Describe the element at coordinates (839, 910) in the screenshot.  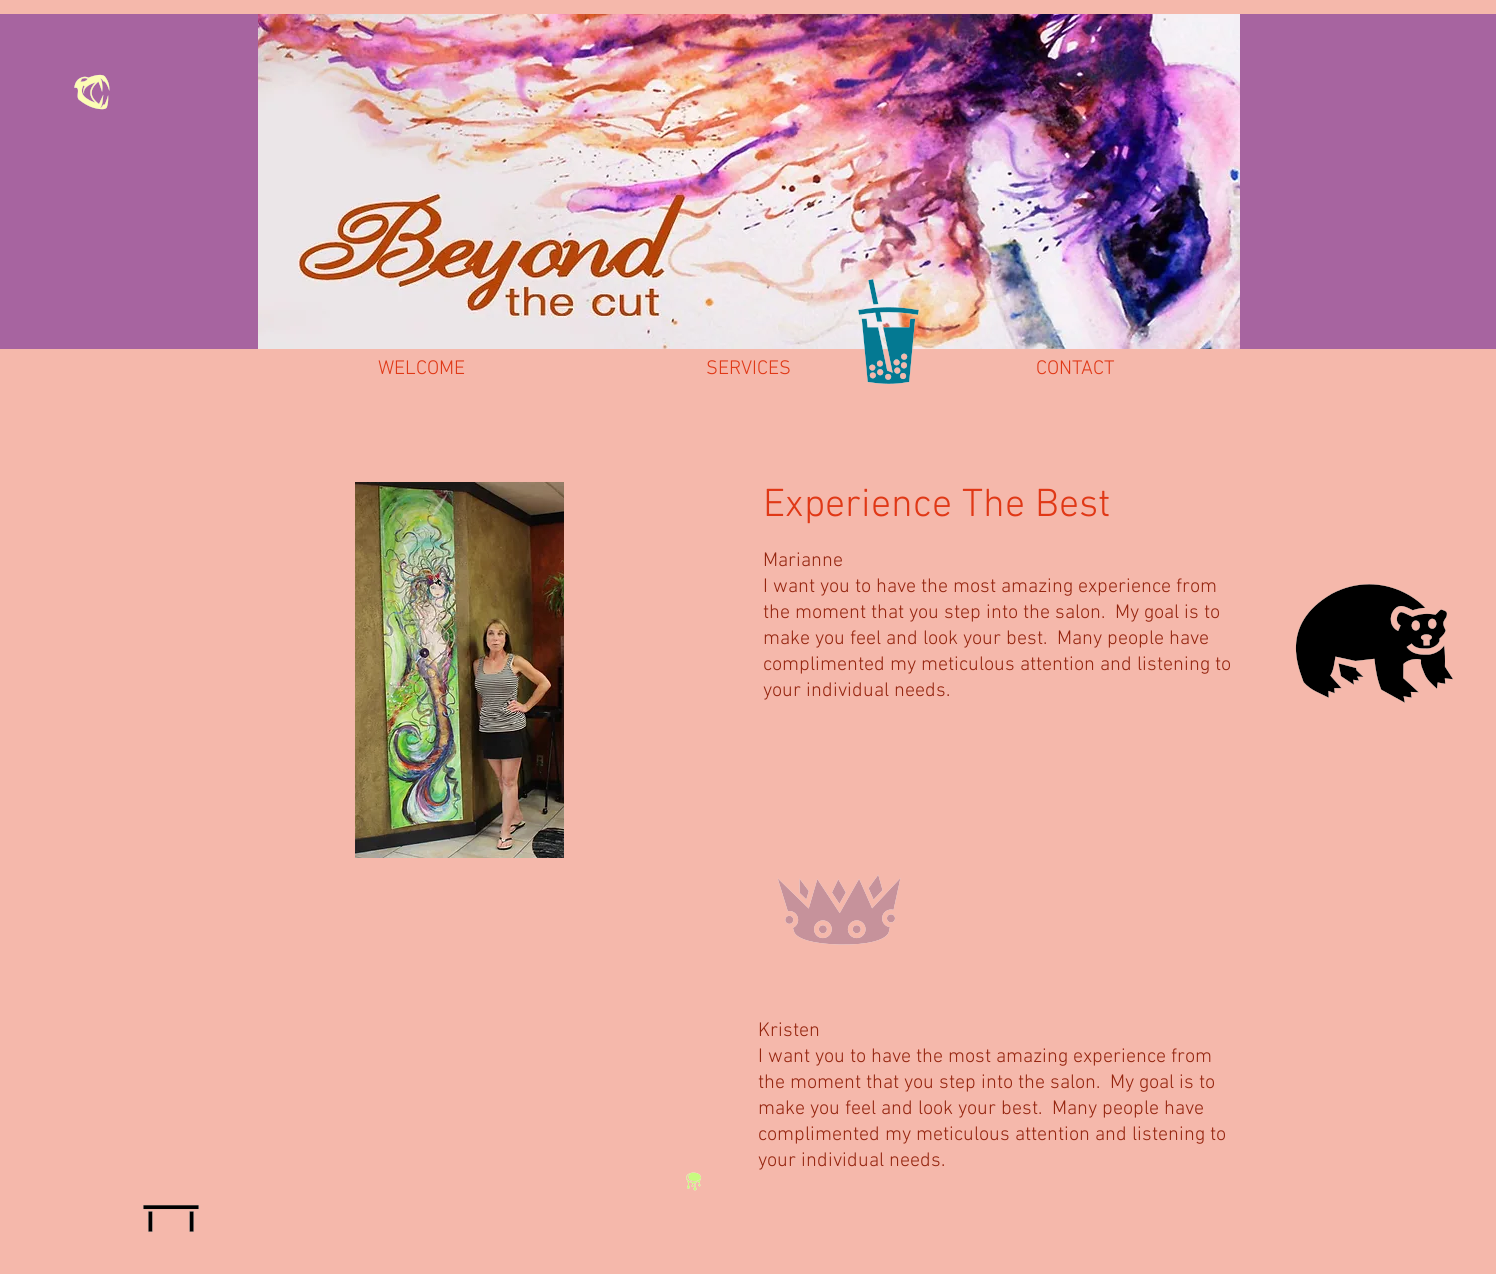
I see `indicates premium or VIP membership status` at that location.